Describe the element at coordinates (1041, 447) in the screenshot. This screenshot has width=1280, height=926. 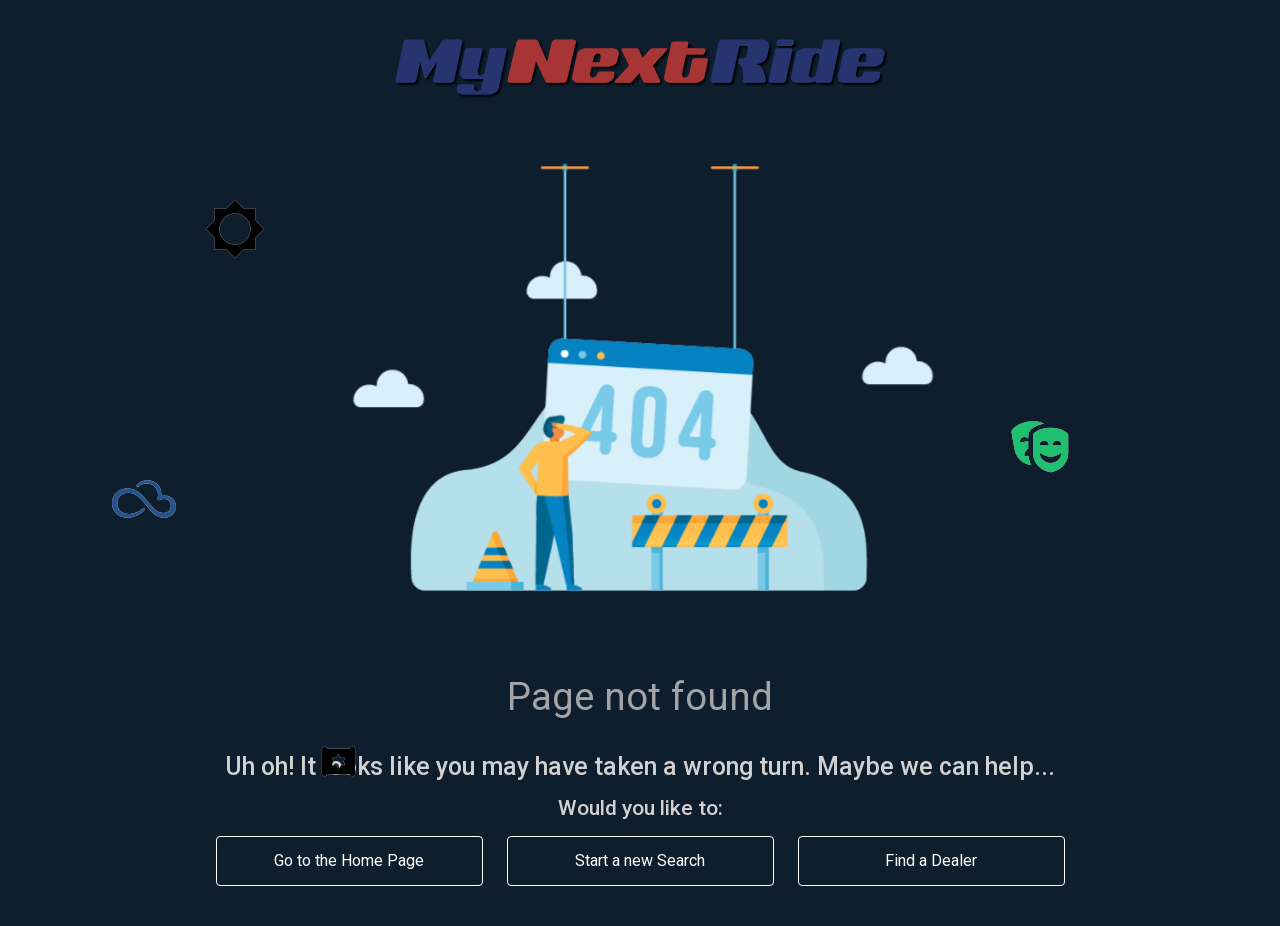
I see `access theater or entertainment category` at that location.